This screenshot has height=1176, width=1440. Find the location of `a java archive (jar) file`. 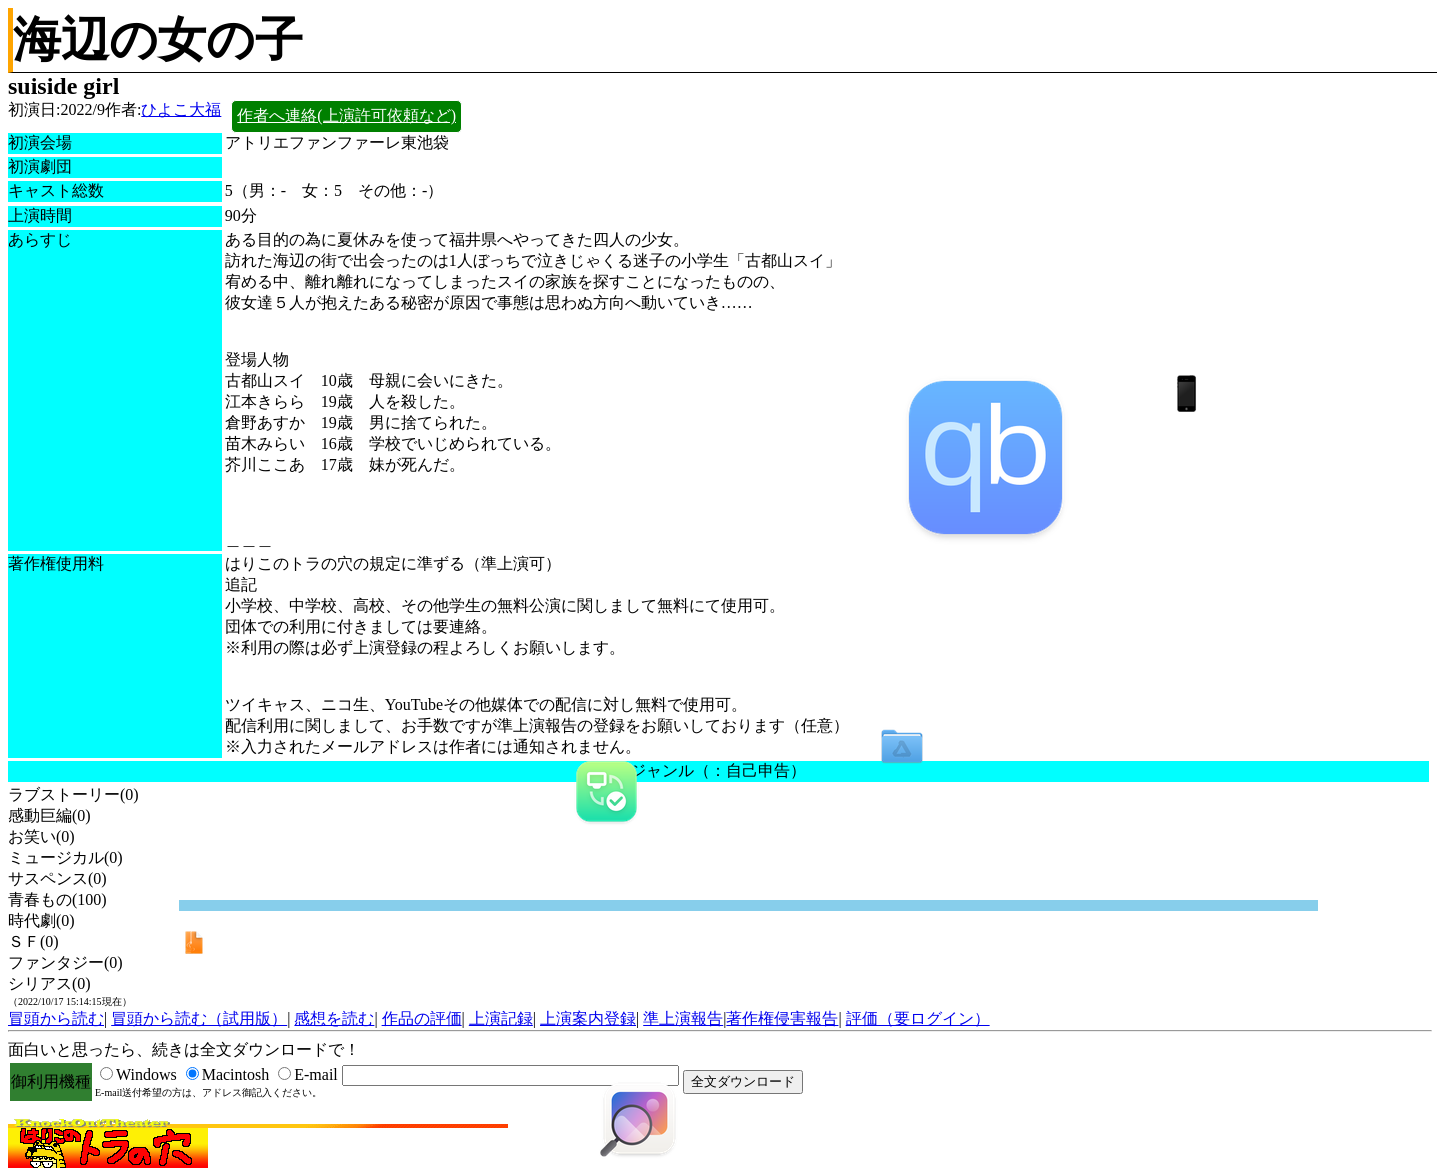

a java archive (jar) file is located at coordinates (194, 943).